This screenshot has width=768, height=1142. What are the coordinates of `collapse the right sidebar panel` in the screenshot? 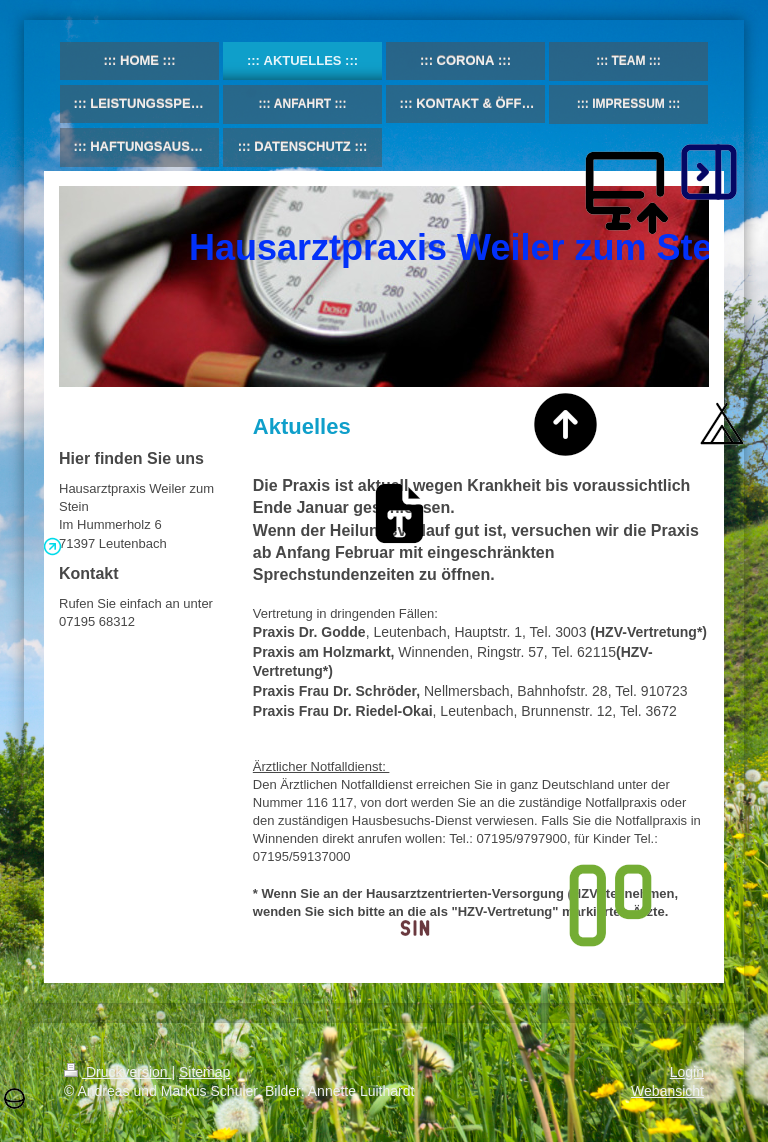 It's located at (709, 172).